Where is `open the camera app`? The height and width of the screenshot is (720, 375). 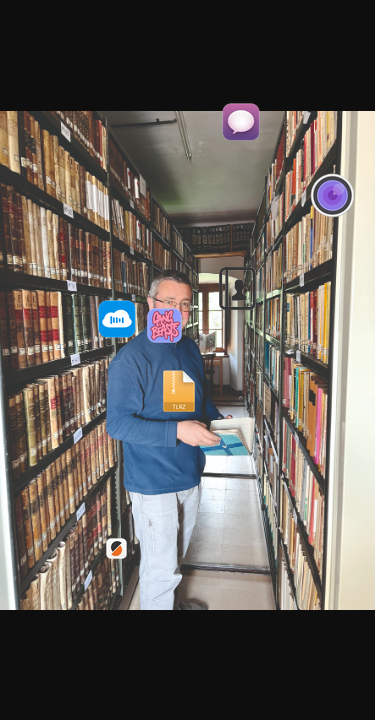 open the camera app is located at coordinates (332, 195).